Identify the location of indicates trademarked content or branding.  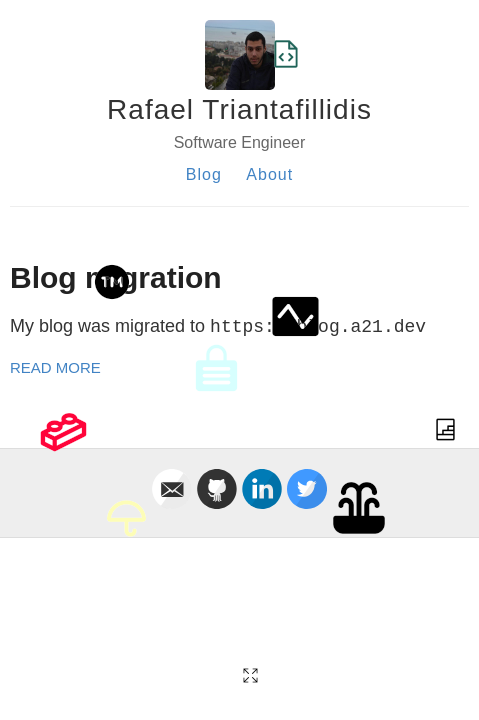
(112, 282).